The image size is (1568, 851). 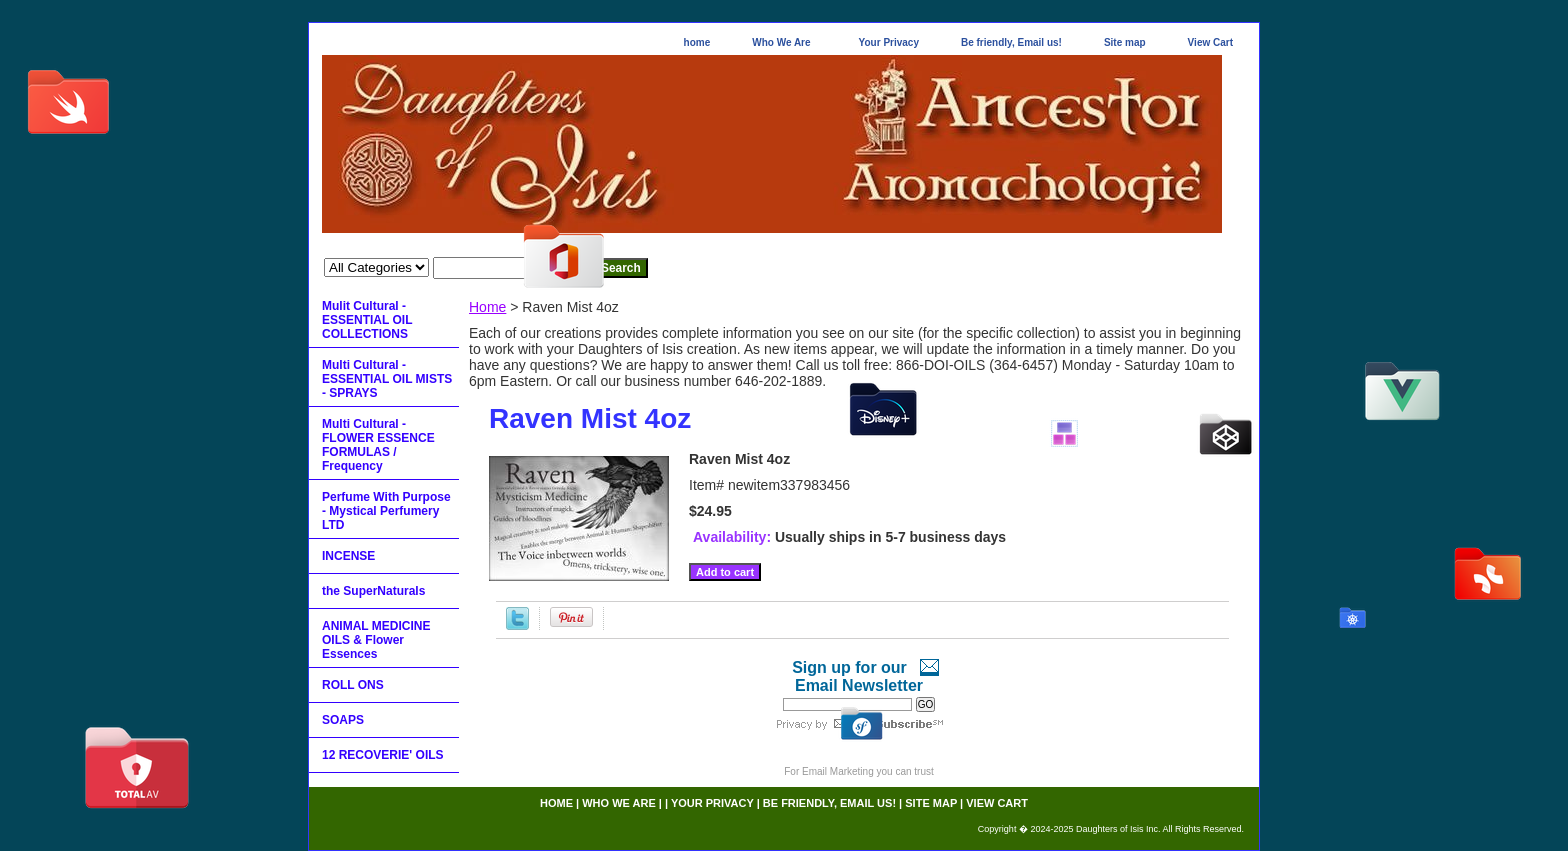 What do you see at coordinates (1402, 393) in the screenshot?
I see `open folder containing Vue.js project files` at bounding box center [1402, 393].